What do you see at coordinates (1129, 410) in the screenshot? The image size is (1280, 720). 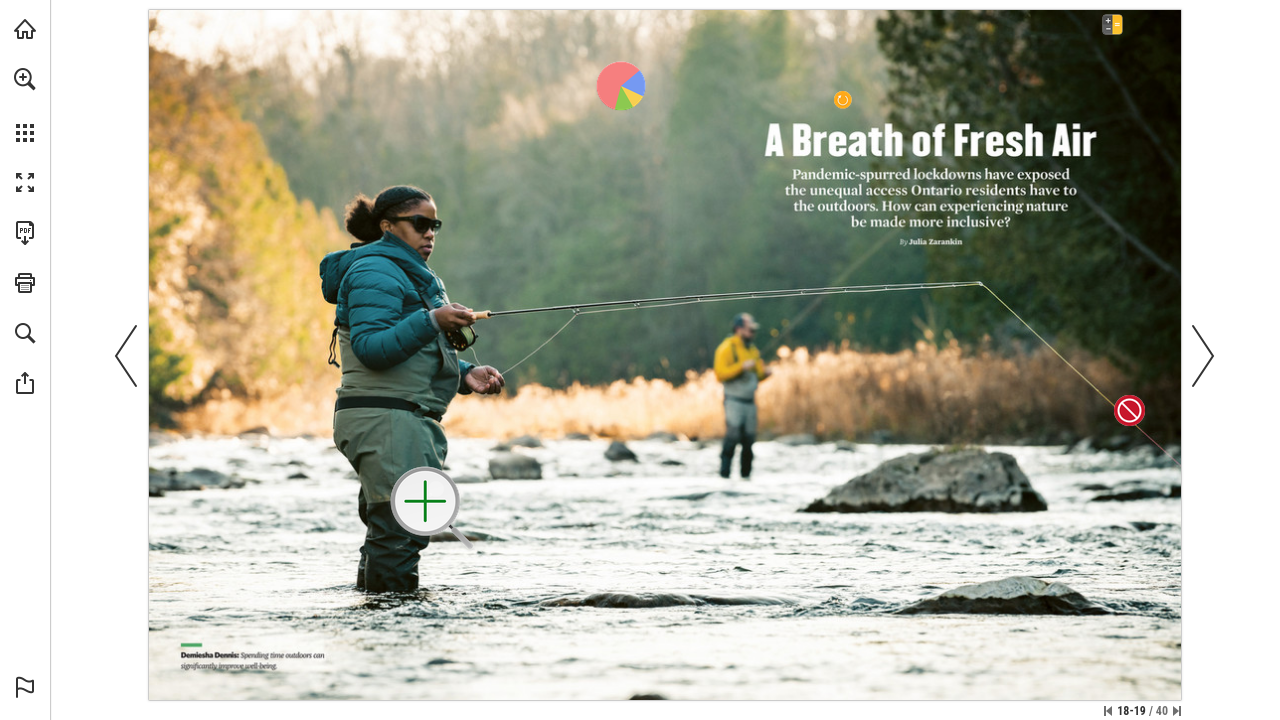 I see `delete or remove an item` at bounding box center [1129, 410].